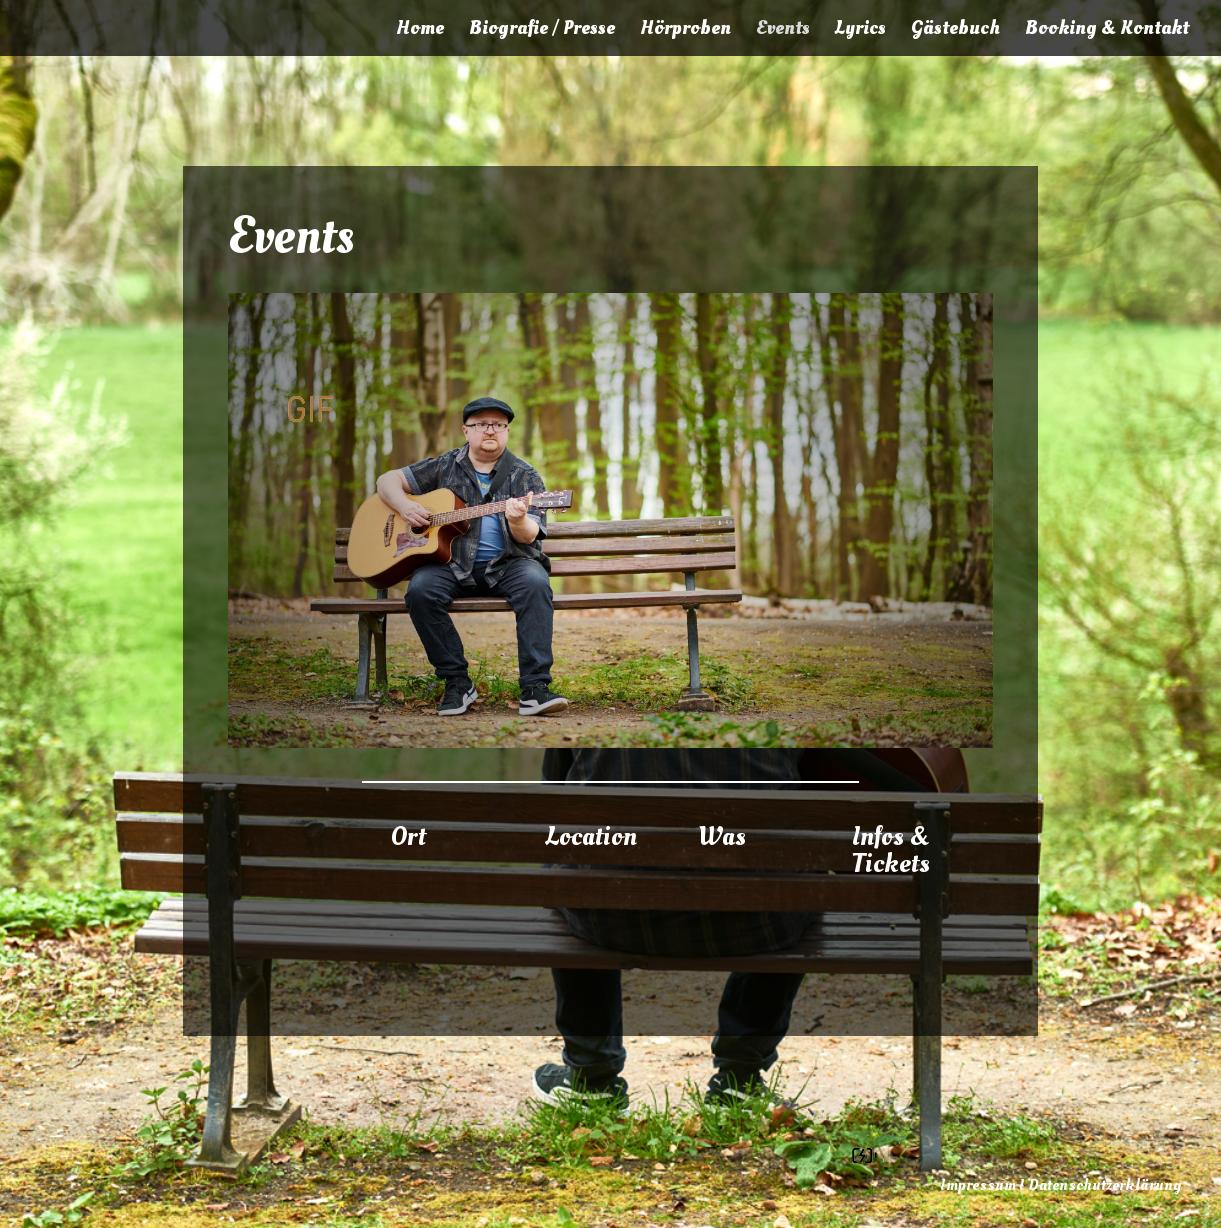 The height and width of the screenshot is (1228, 1221). What do you see at coordinates (310, 409) in the screenshot?
I see `insert a gif into your message` at bounding box center [310, 409].